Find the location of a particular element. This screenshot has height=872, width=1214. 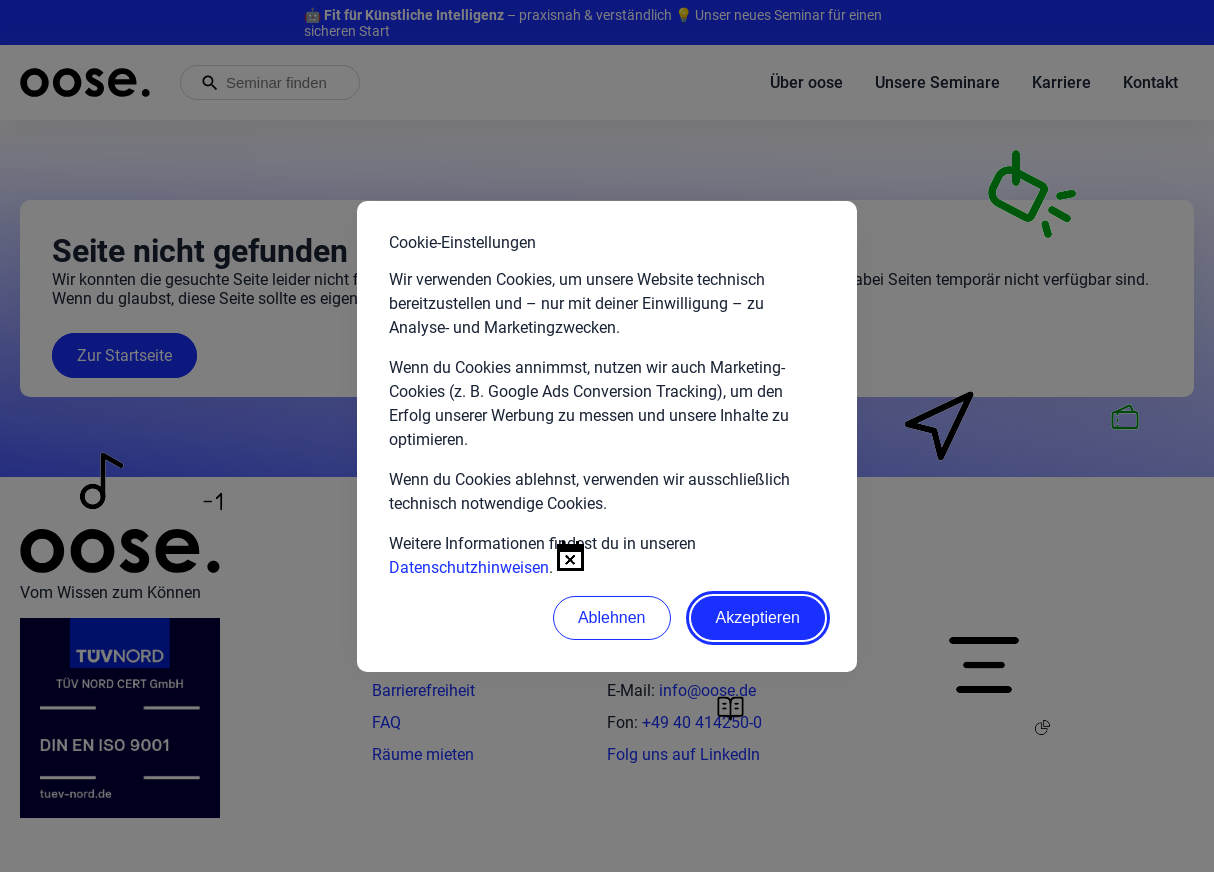

decrease exposure by one stop is located at coordinates (214, 501).